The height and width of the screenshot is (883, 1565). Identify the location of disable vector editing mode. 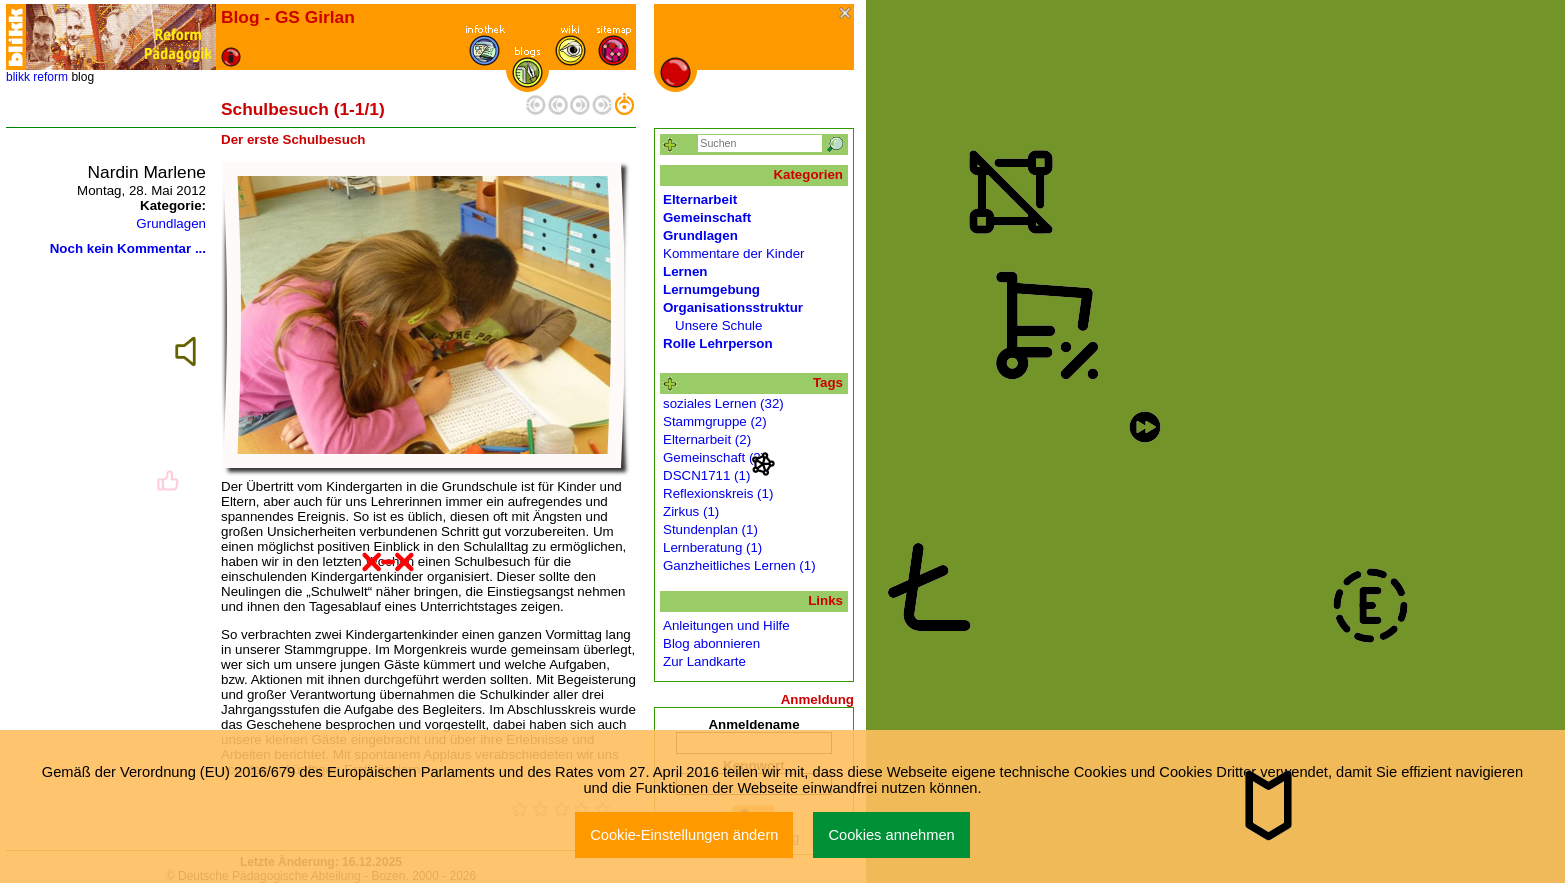
(1011, 192).